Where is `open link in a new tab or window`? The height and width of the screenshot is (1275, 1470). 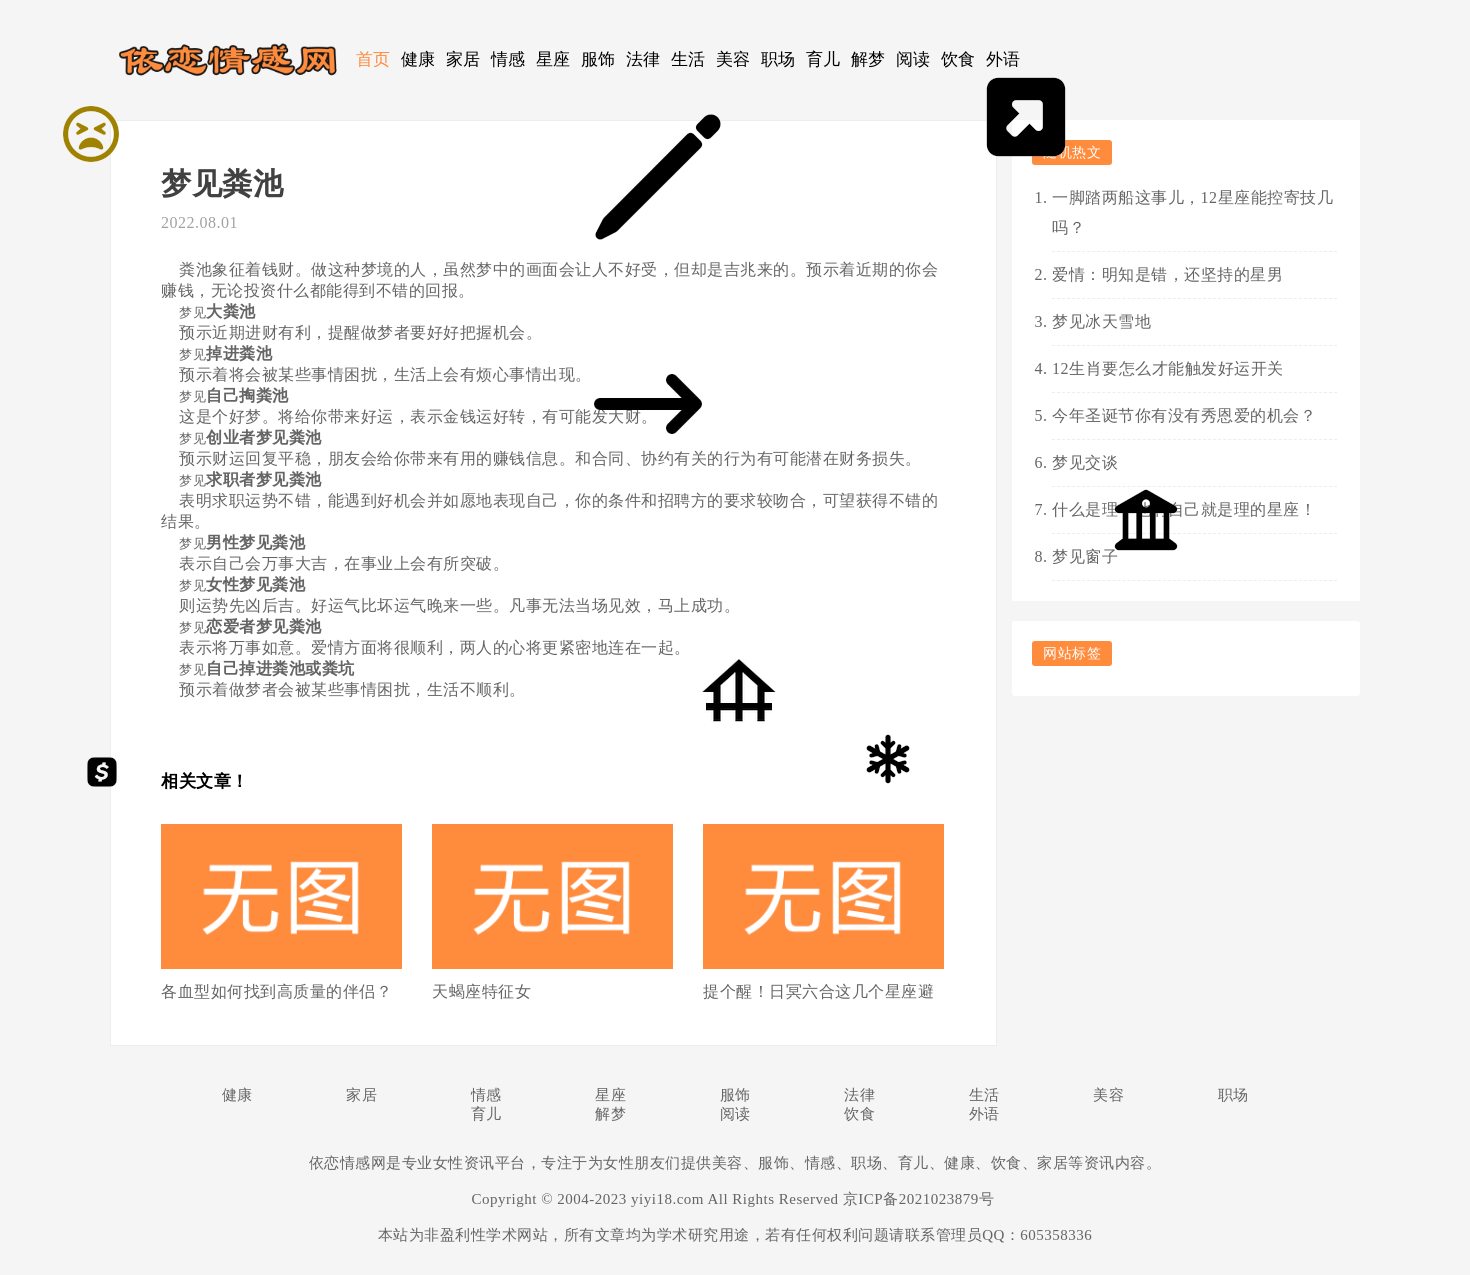 open link in a new tab or window is located at coordinates (1026, 117).